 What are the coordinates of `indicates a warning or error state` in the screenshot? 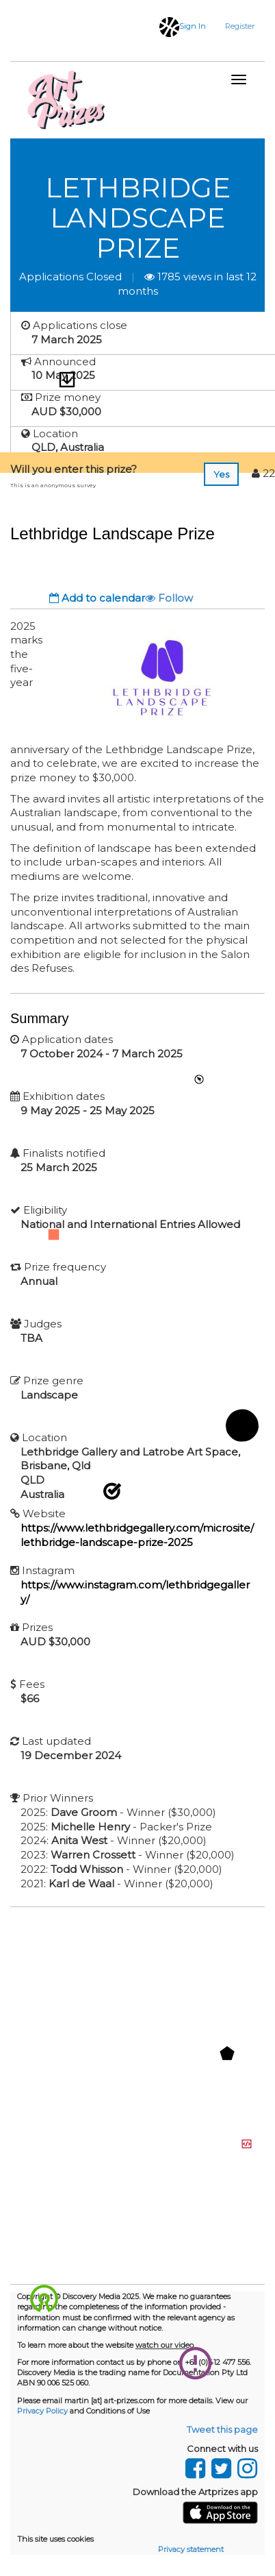 It's located at (195, 2363).